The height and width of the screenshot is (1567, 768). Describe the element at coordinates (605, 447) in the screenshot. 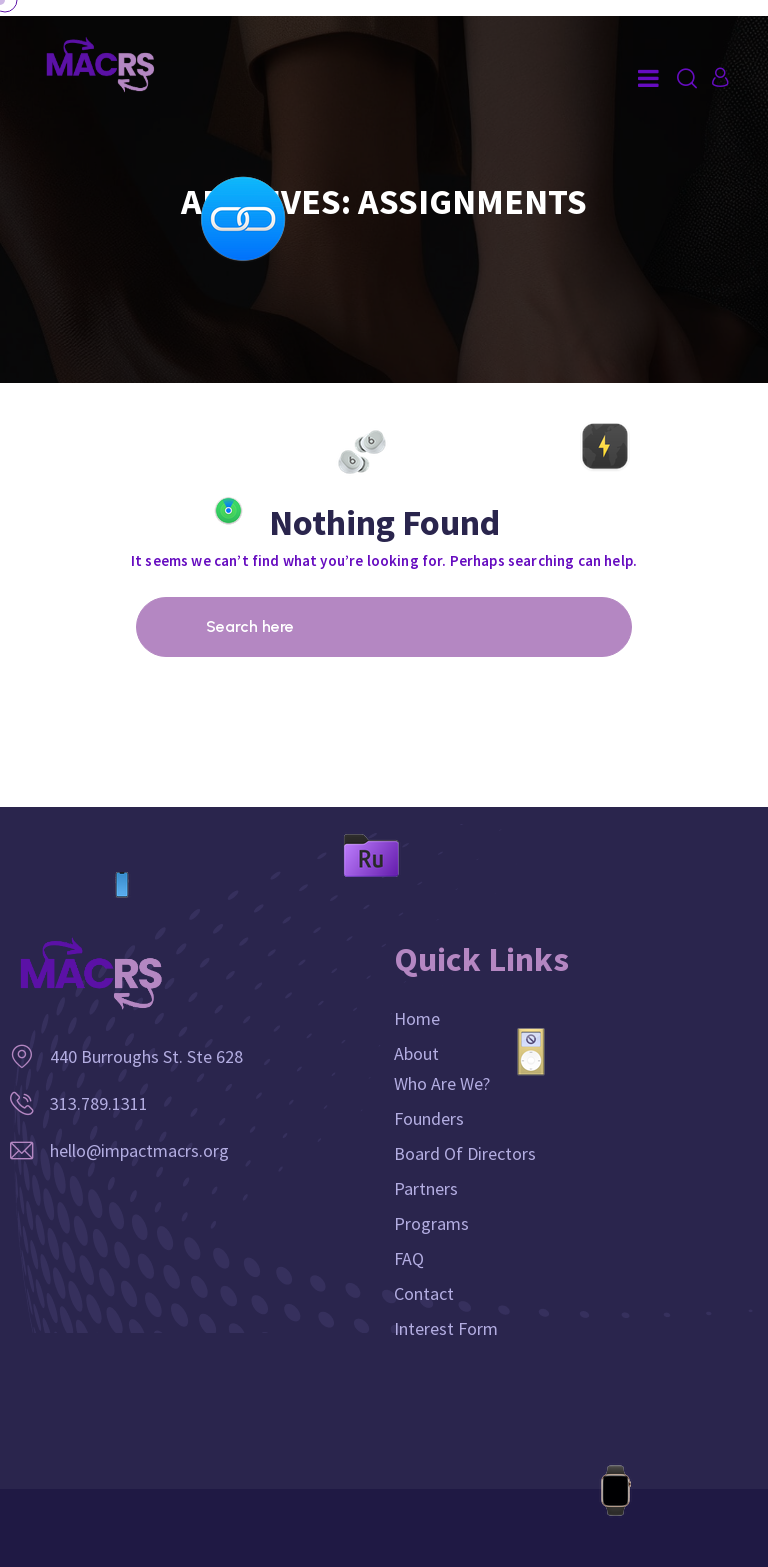

I see `access keyboard shortcuts settings for web browser` at that location.